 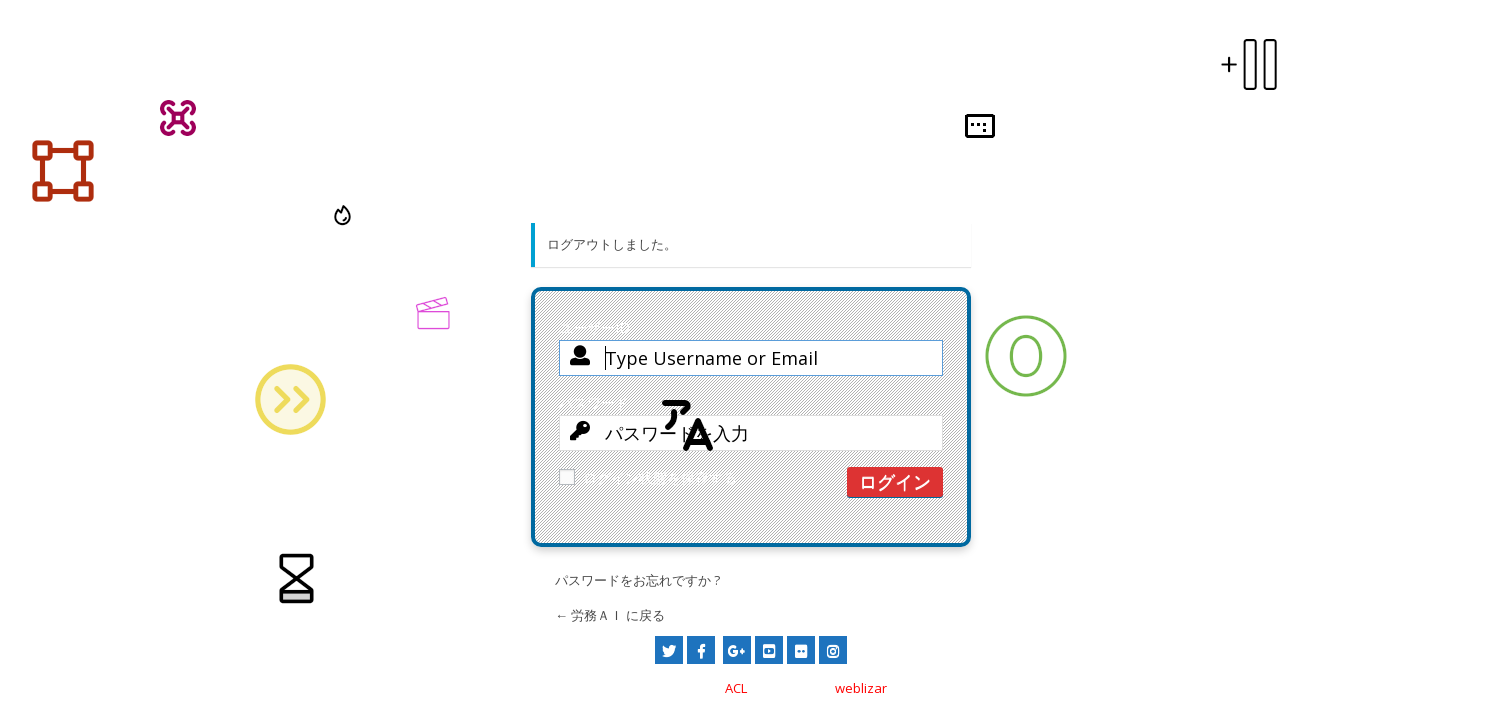 What do you see at coordinates (686, 424) in the screenshot?
I see `switch to Japanese katakana input` at bounding box center [686, 424].